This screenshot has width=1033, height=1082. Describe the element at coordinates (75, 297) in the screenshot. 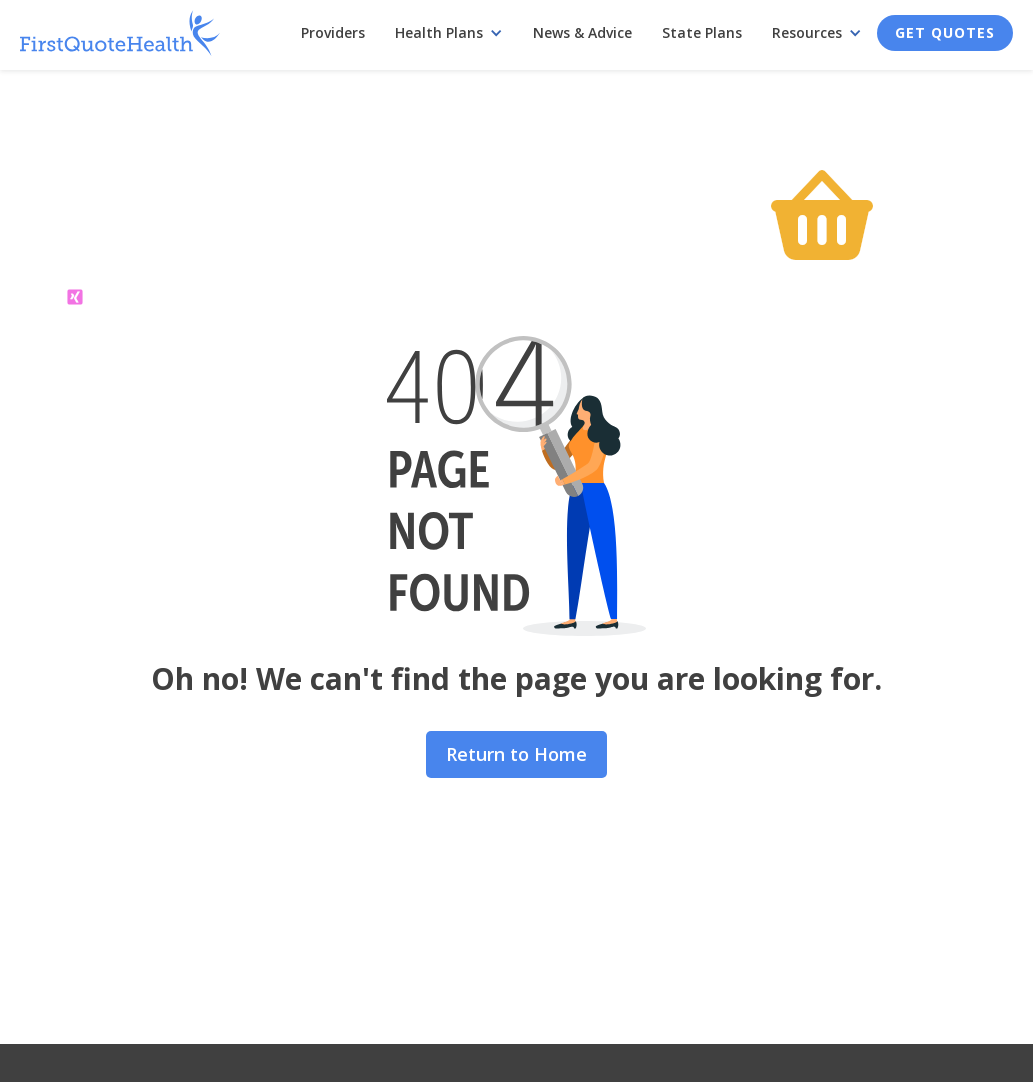

I see `open xing profile or app` at that location.